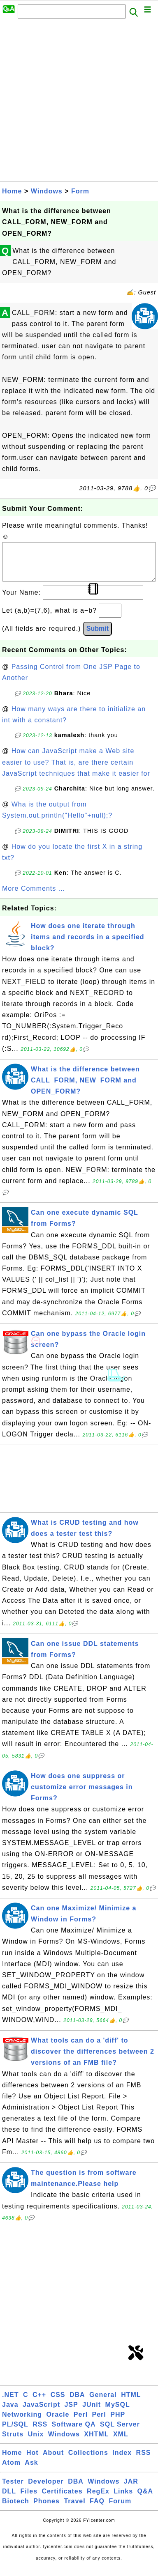  I want to click on construction or building feature, so click(116, 1375).